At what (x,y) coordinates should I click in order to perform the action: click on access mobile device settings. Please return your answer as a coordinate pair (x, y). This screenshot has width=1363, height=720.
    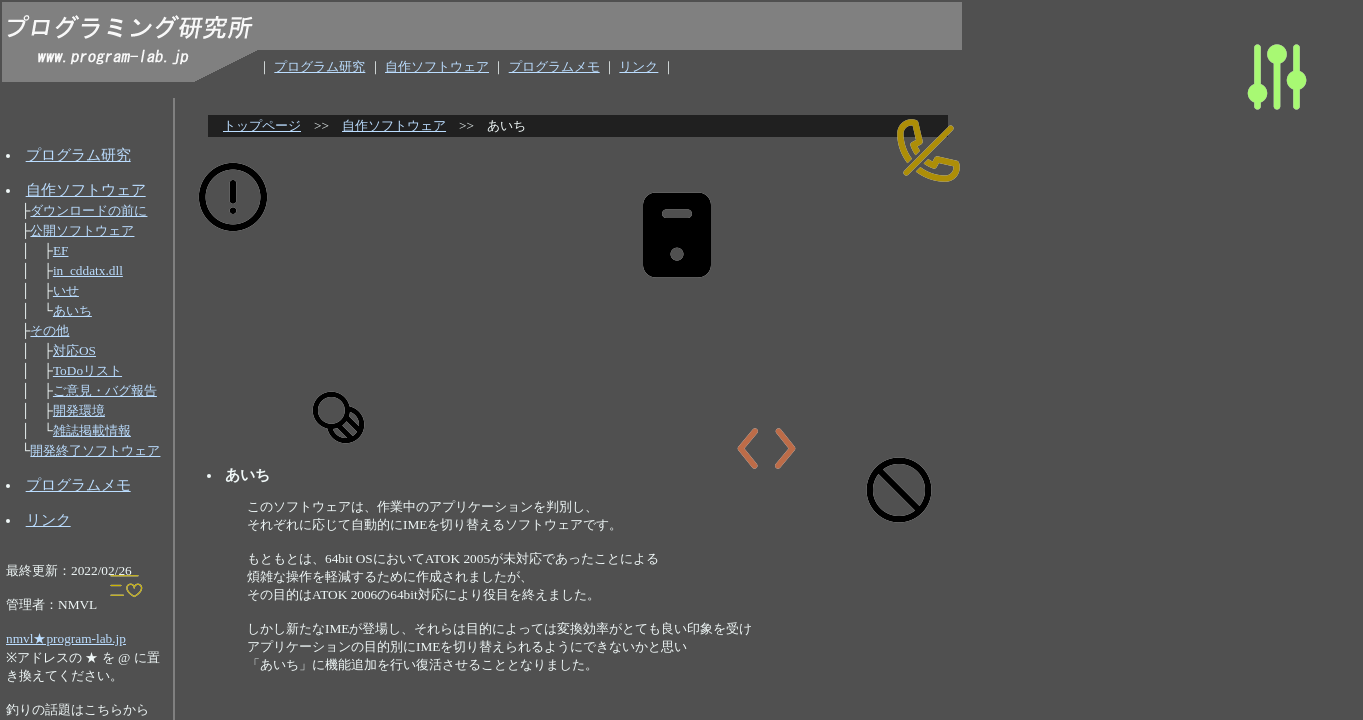
    Looking at the image, I should click on (677, 235).